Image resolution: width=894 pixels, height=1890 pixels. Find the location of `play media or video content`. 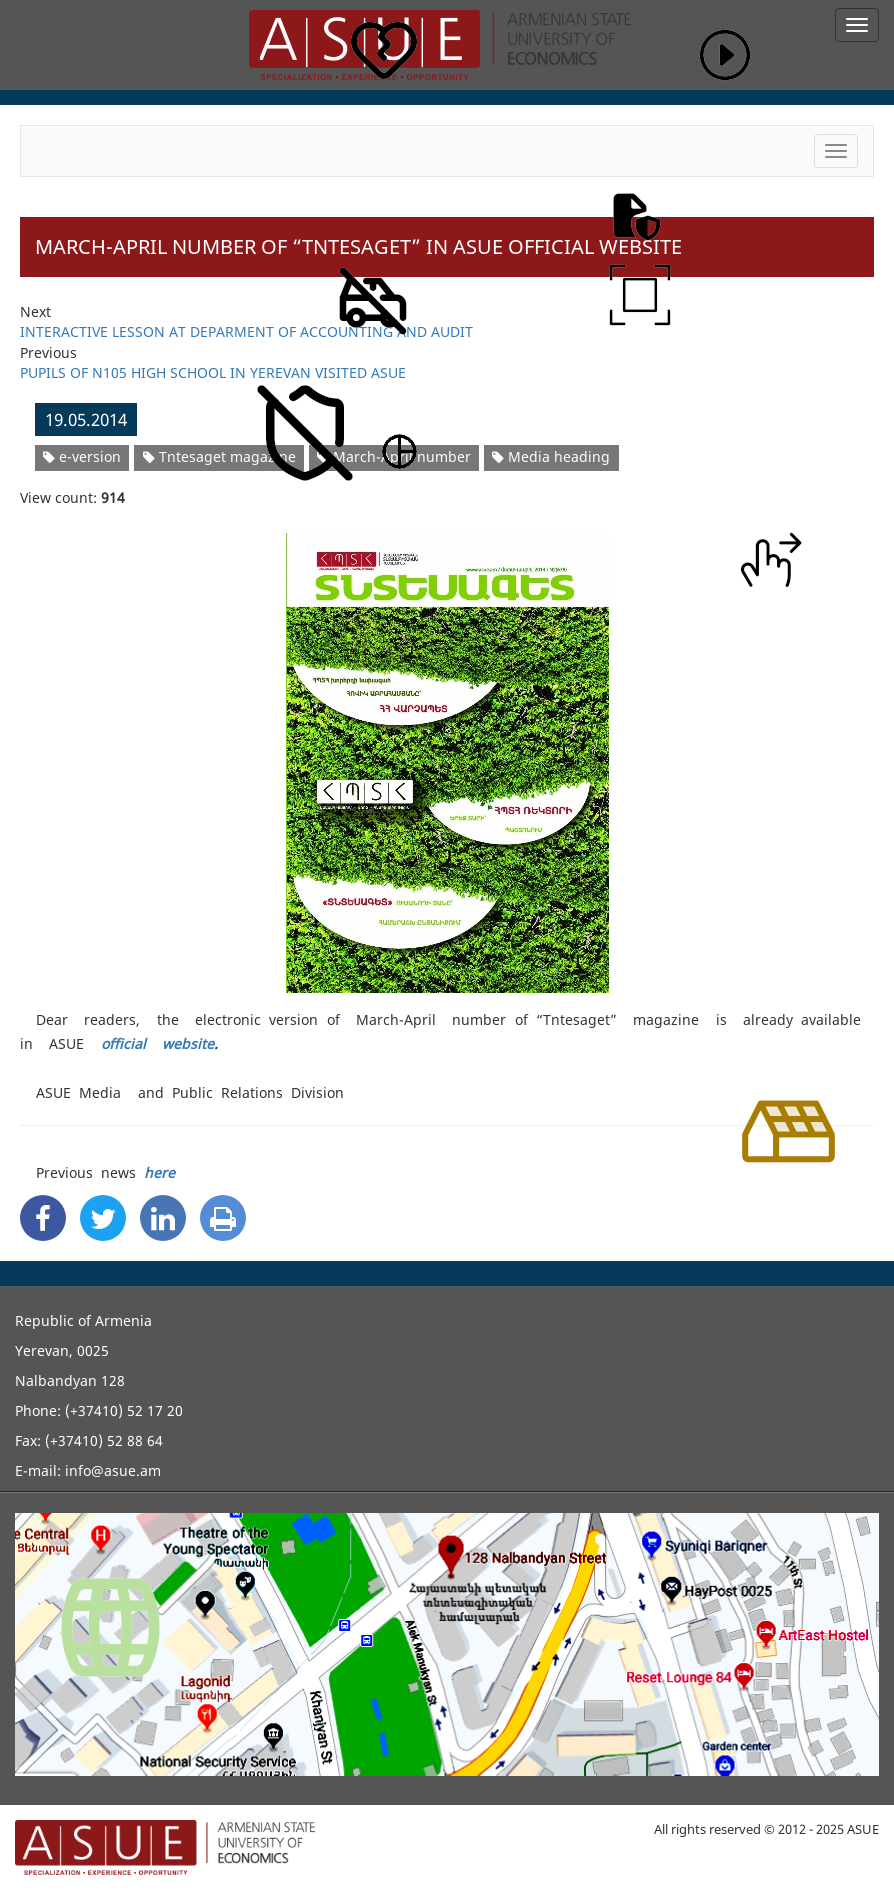

play media or video content is located at coordinates (725, 55).